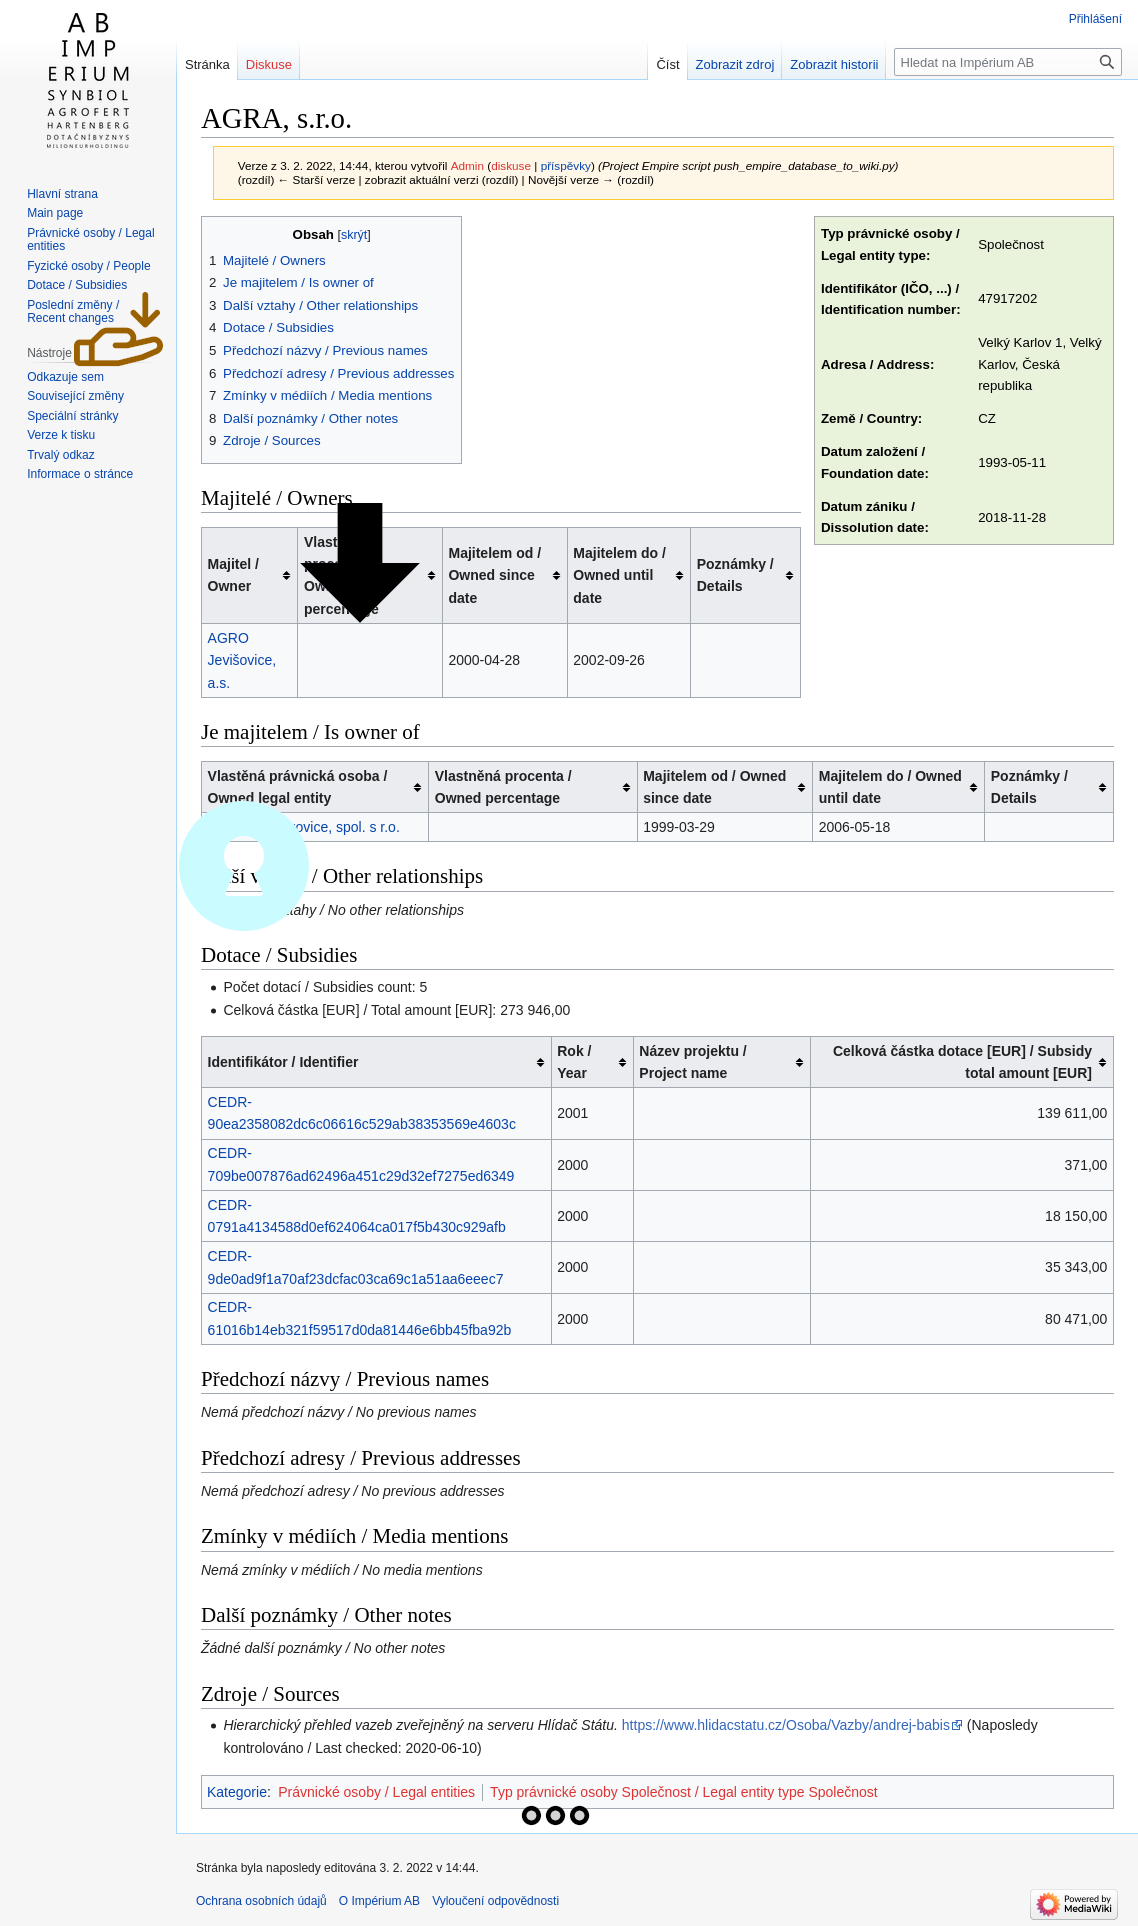 Image resolution: width=1138 pixels, height=1926 pixels. What do you see at coordinates (360, 563) in the screenshot?
I see `download a file or content` at bounding box center [360, 563].